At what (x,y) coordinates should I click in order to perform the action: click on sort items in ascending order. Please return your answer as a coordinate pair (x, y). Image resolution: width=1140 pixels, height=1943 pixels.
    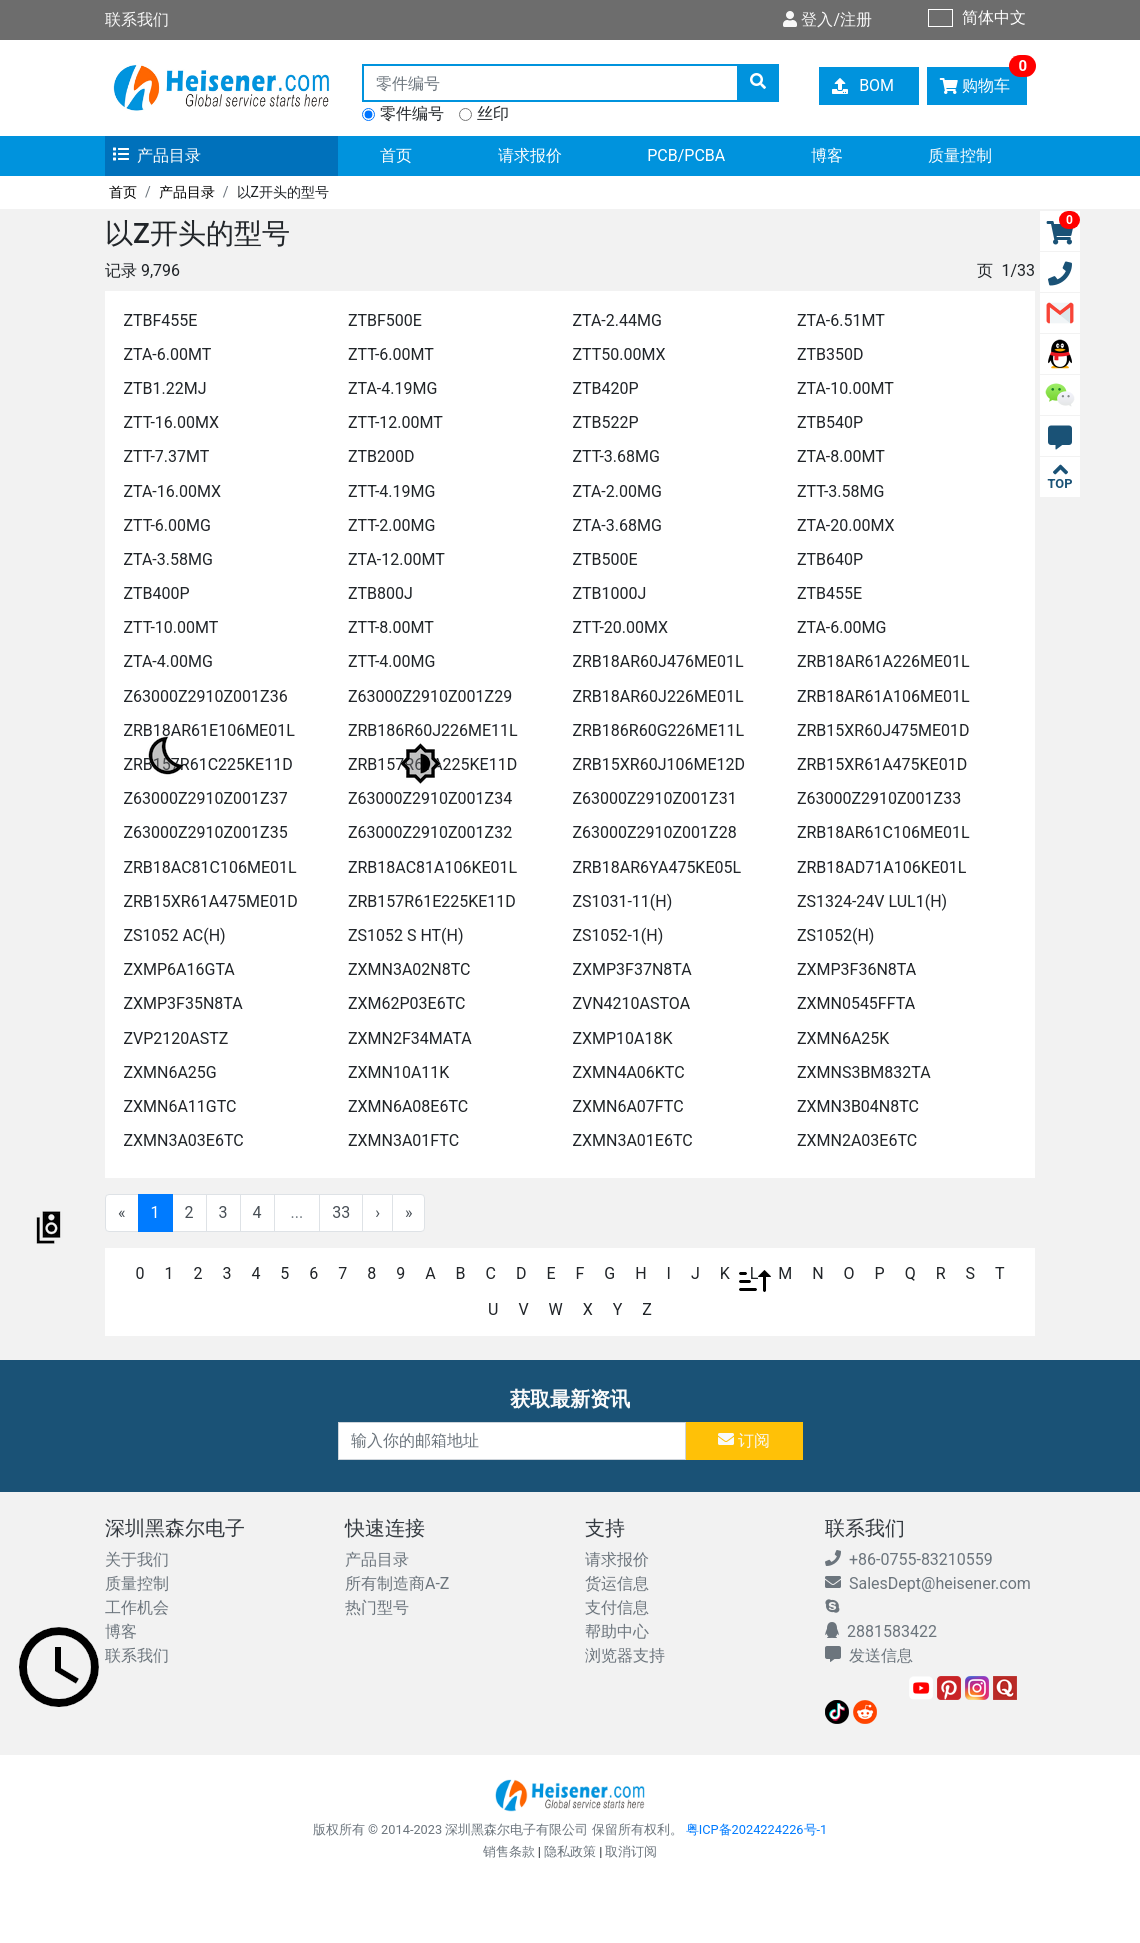
    Looking at the image, I should click on (755, 1281).